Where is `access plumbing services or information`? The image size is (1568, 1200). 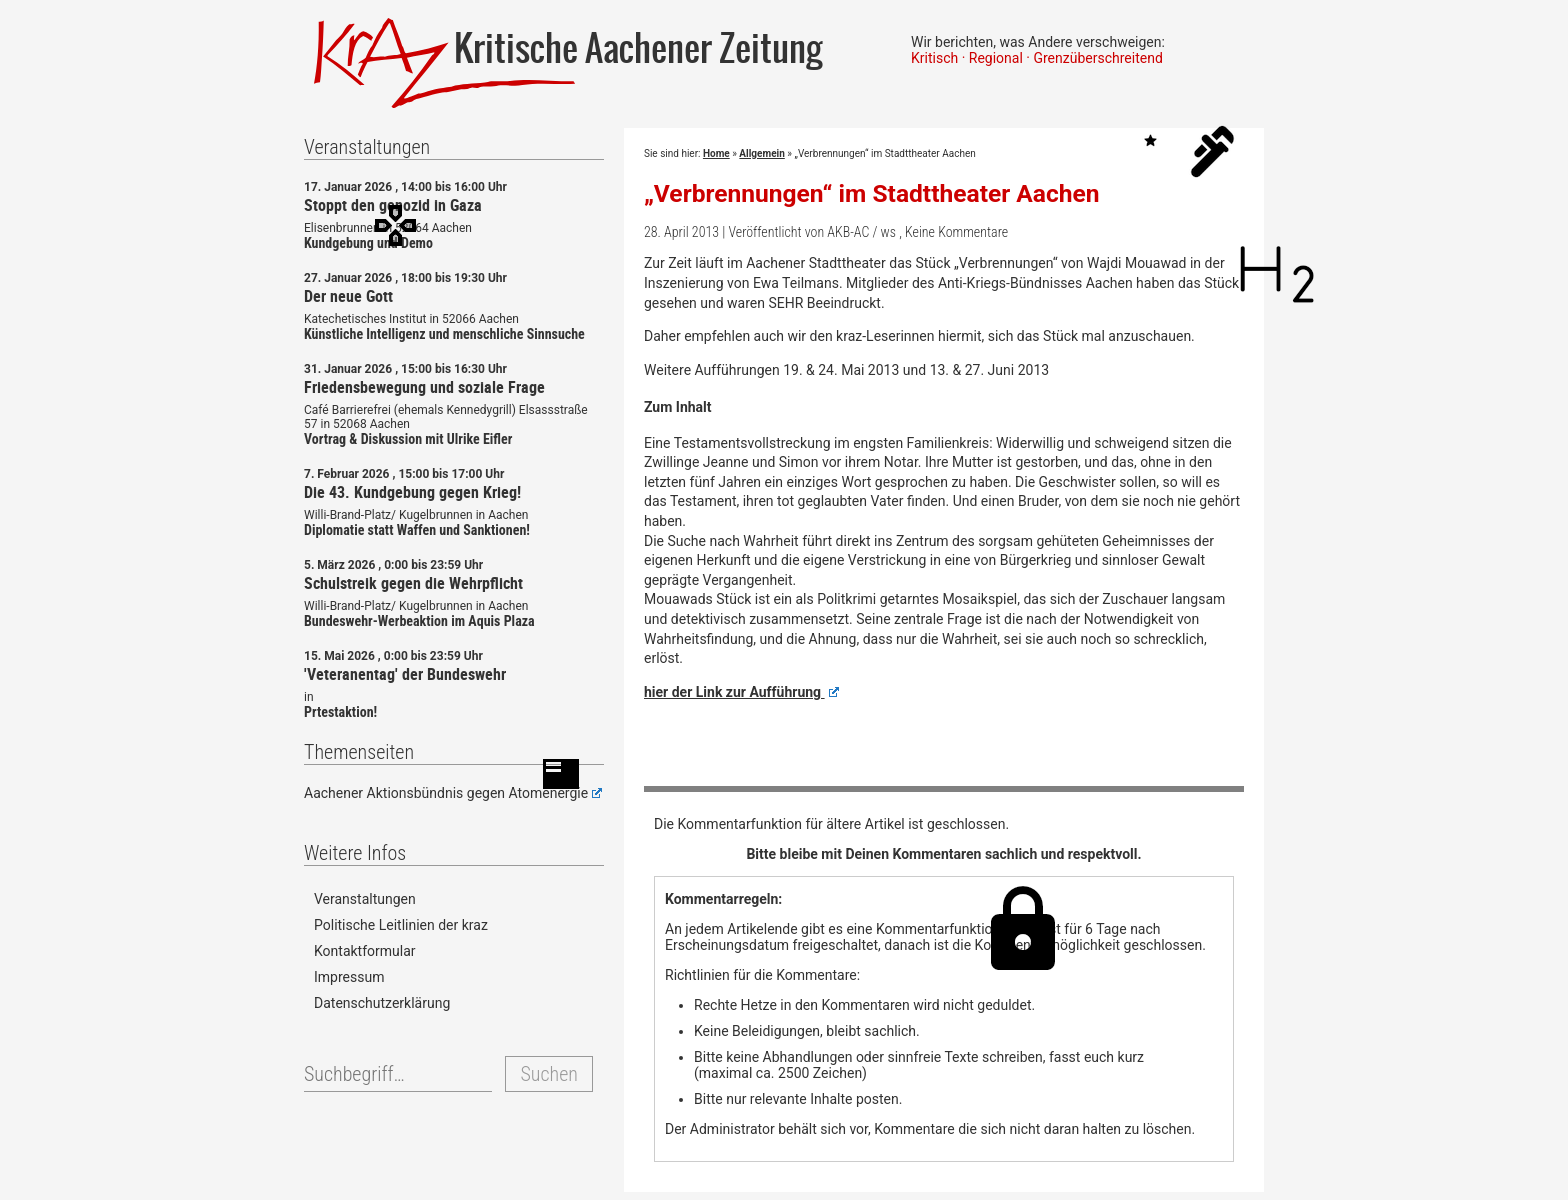
access plumbing services or information is located at coordinates (1212, 151).